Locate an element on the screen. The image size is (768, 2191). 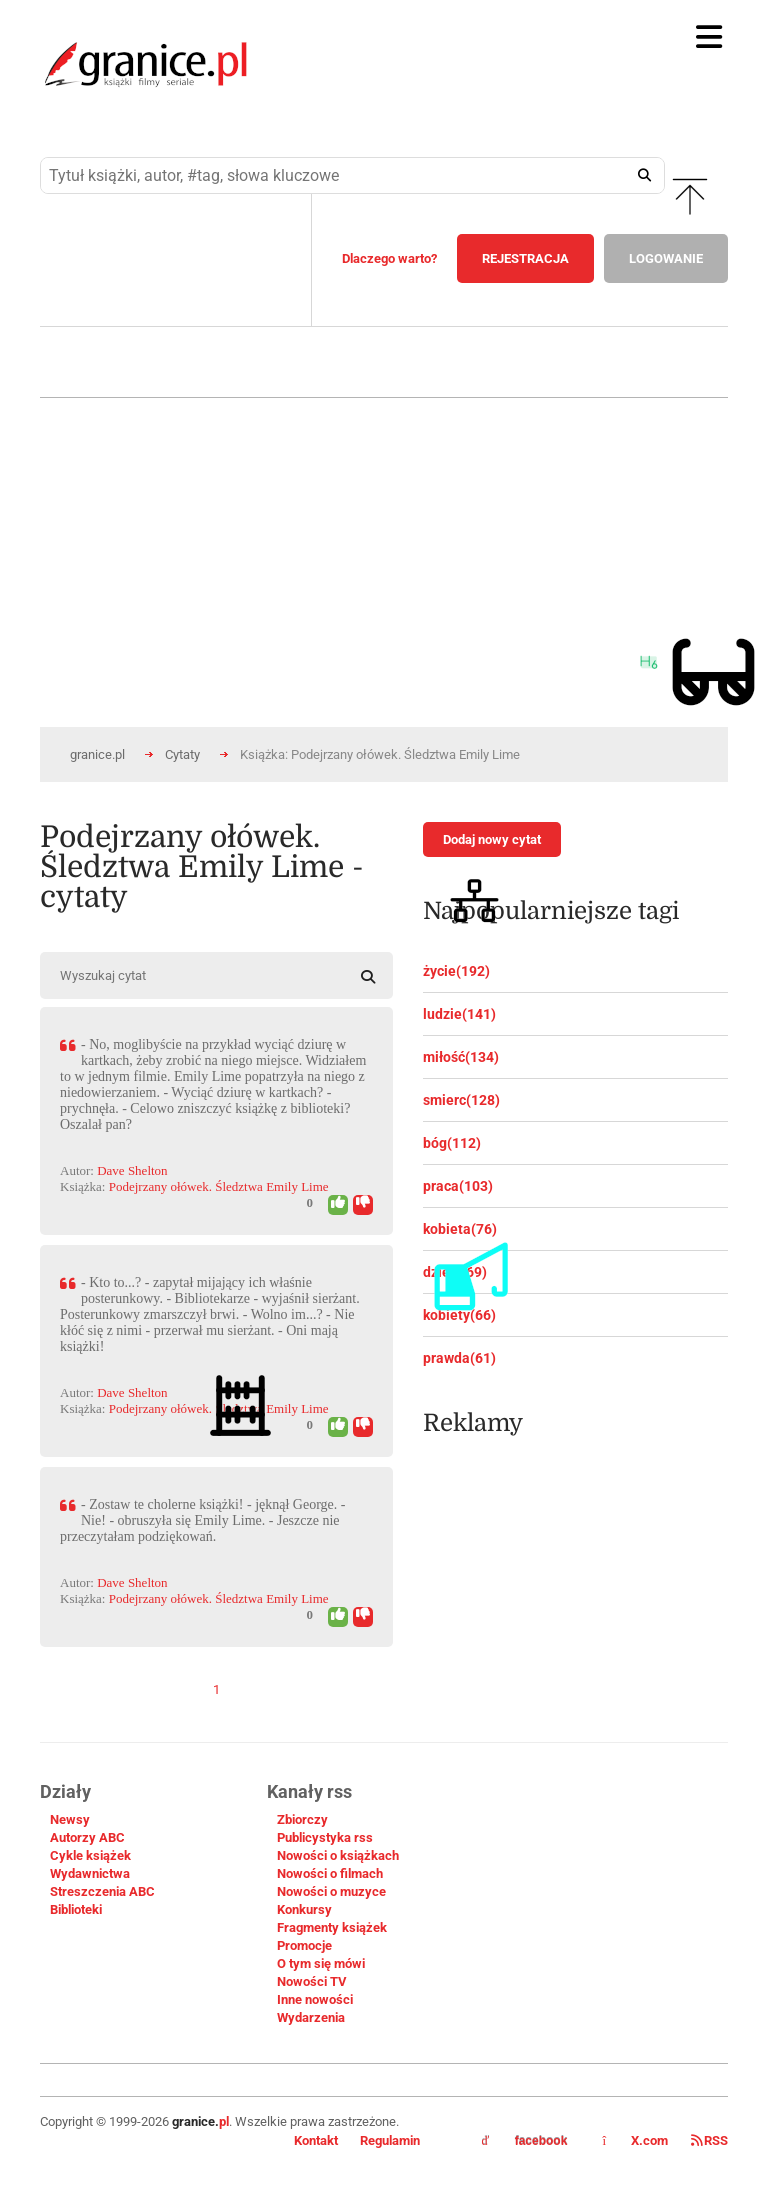
toggle cool or casual display mode is located at coordinates (713, 673).